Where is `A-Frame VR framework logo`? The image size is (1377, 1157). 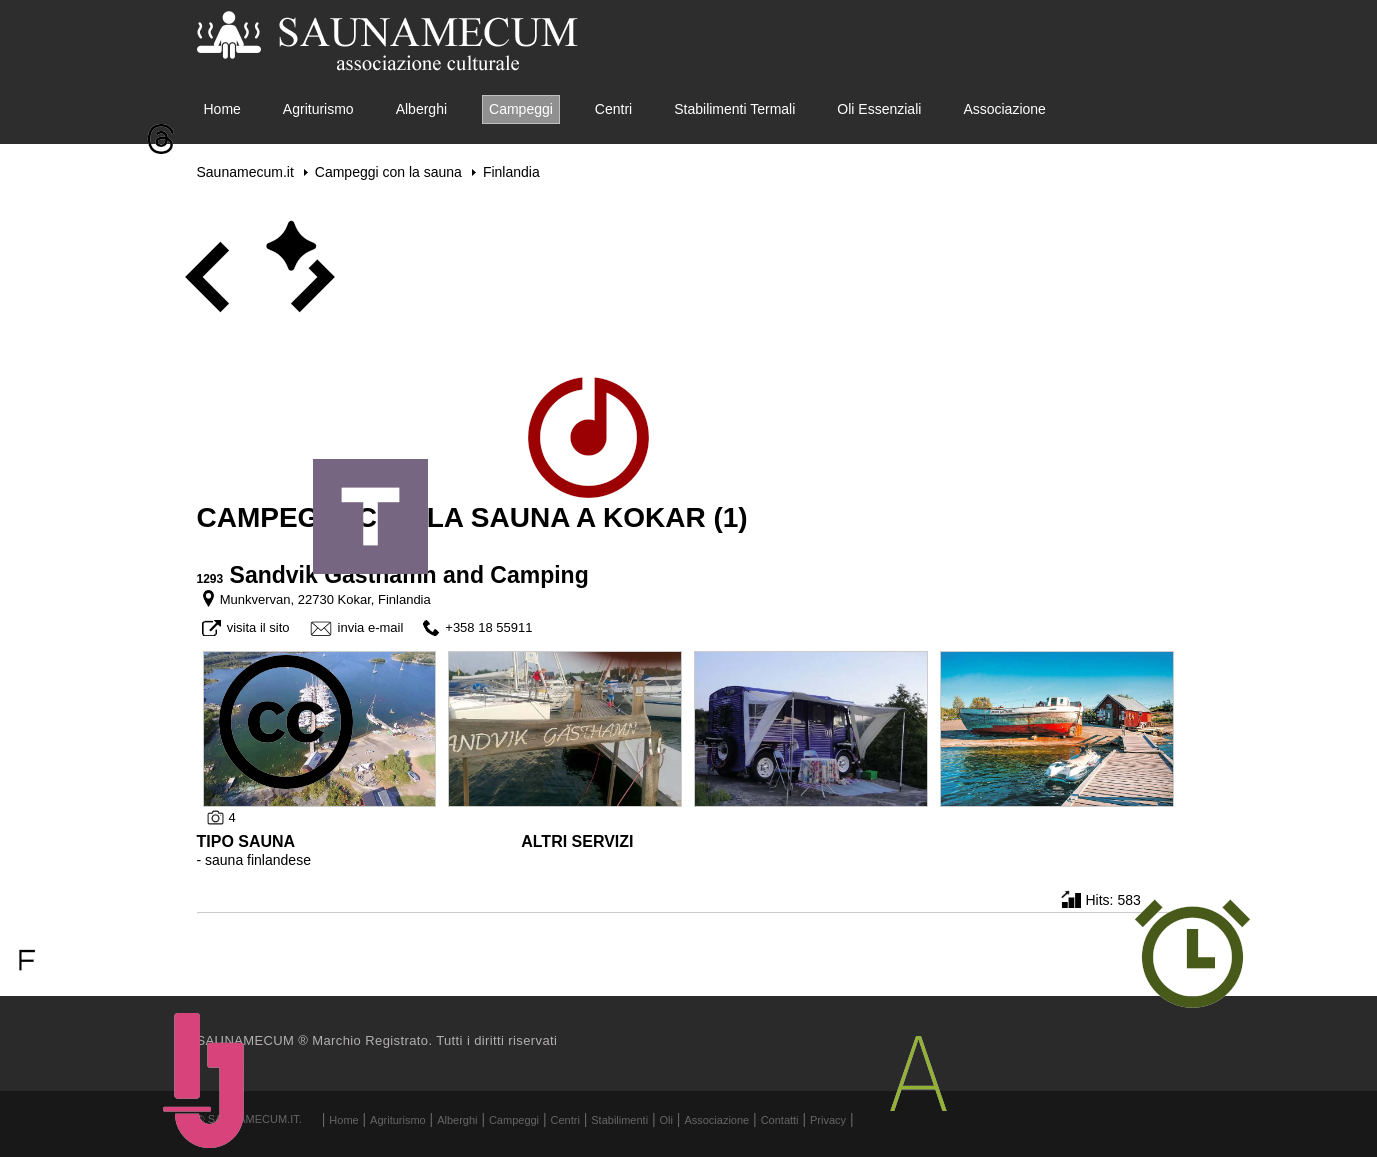
A-Frame VR framework logo is located at coordinates (918, 1073).